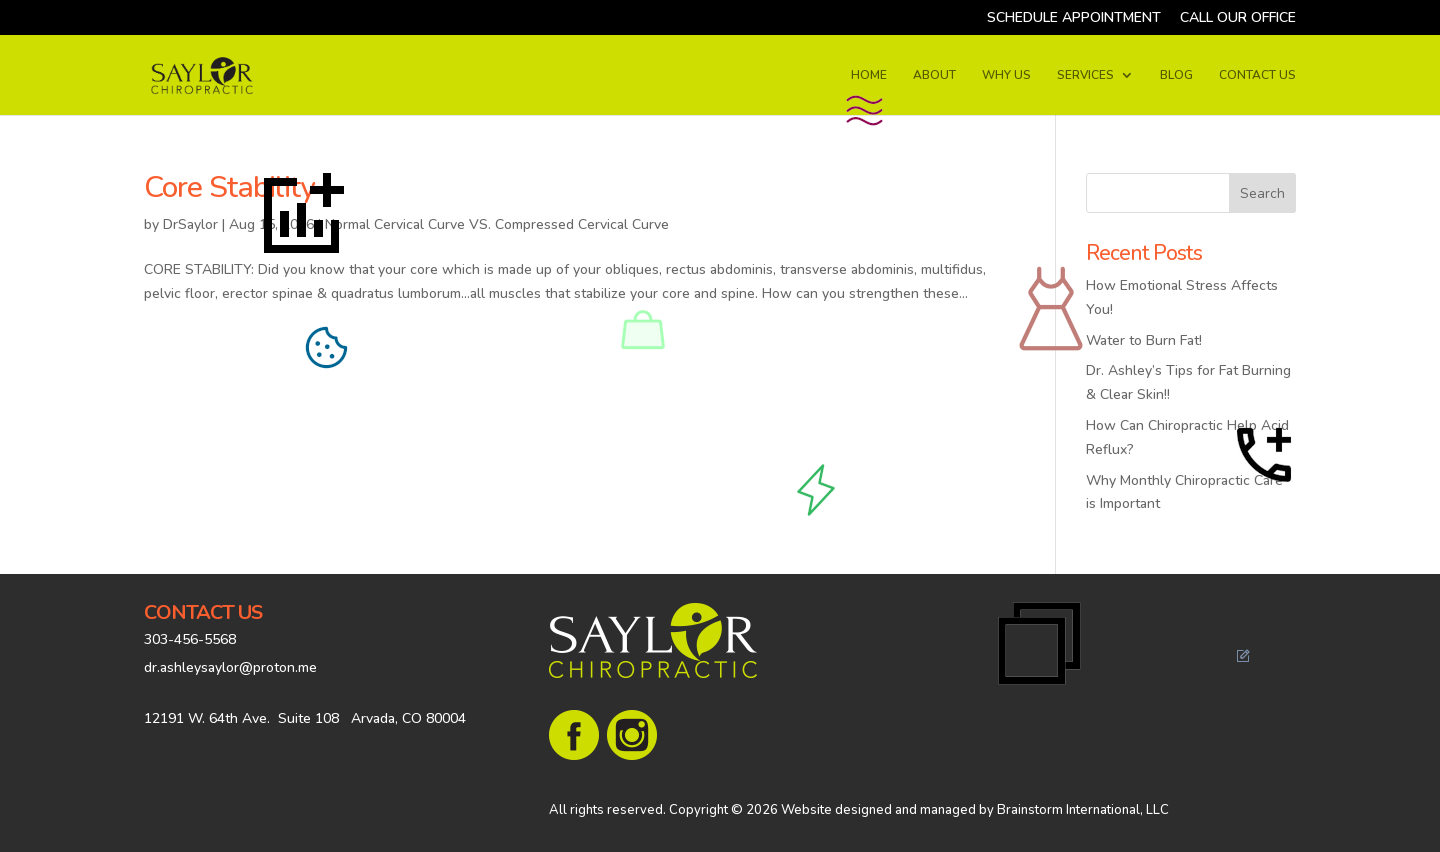 The image size is (1440, 852). What do you see at coordinates (643, 332) in the screenshot?
I see `view your shopping bag` at bounding box center [643, 332].